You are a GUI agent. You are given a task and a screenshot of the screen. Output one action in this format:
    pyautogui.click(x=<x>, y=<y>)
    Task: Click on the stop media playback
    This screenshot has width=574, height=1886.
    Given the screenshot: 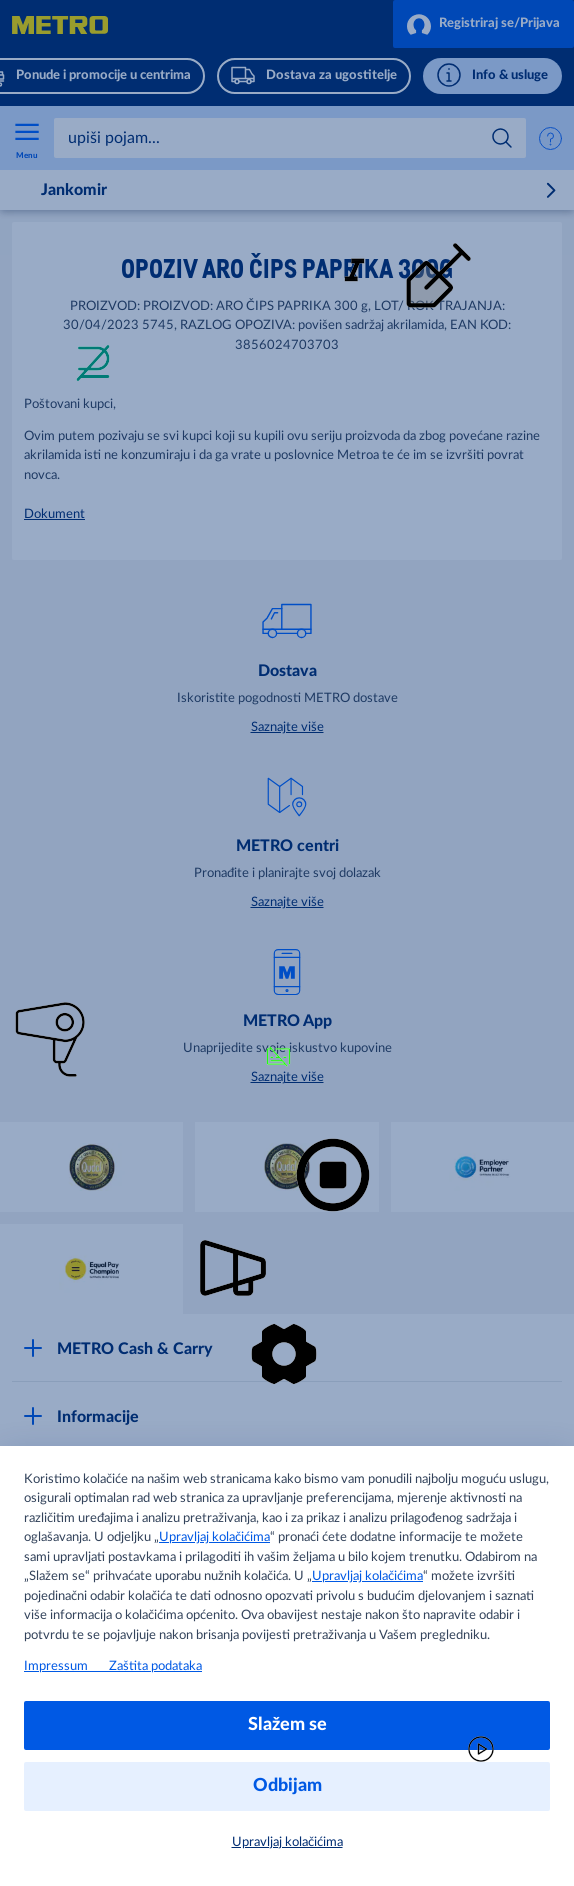 What is the action you would take?
    pyautogui.click(x=333, y=1175)
    